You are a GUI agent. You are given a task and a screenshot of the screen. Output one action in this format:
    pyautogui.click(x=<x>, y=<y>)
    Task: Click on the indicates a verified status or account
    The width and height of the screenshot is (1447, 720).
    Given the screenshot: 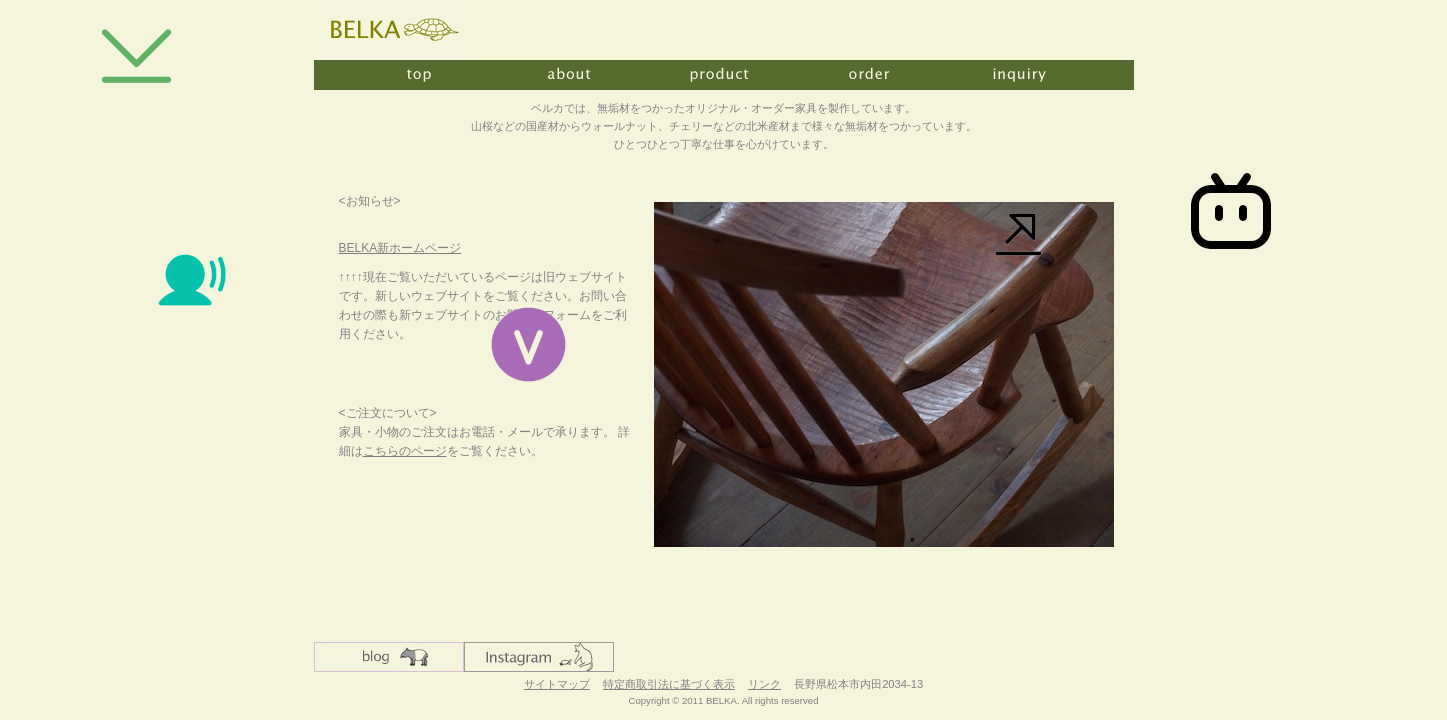 What is the action you would take?
    pyautogui.click(x=528, y=344)
    